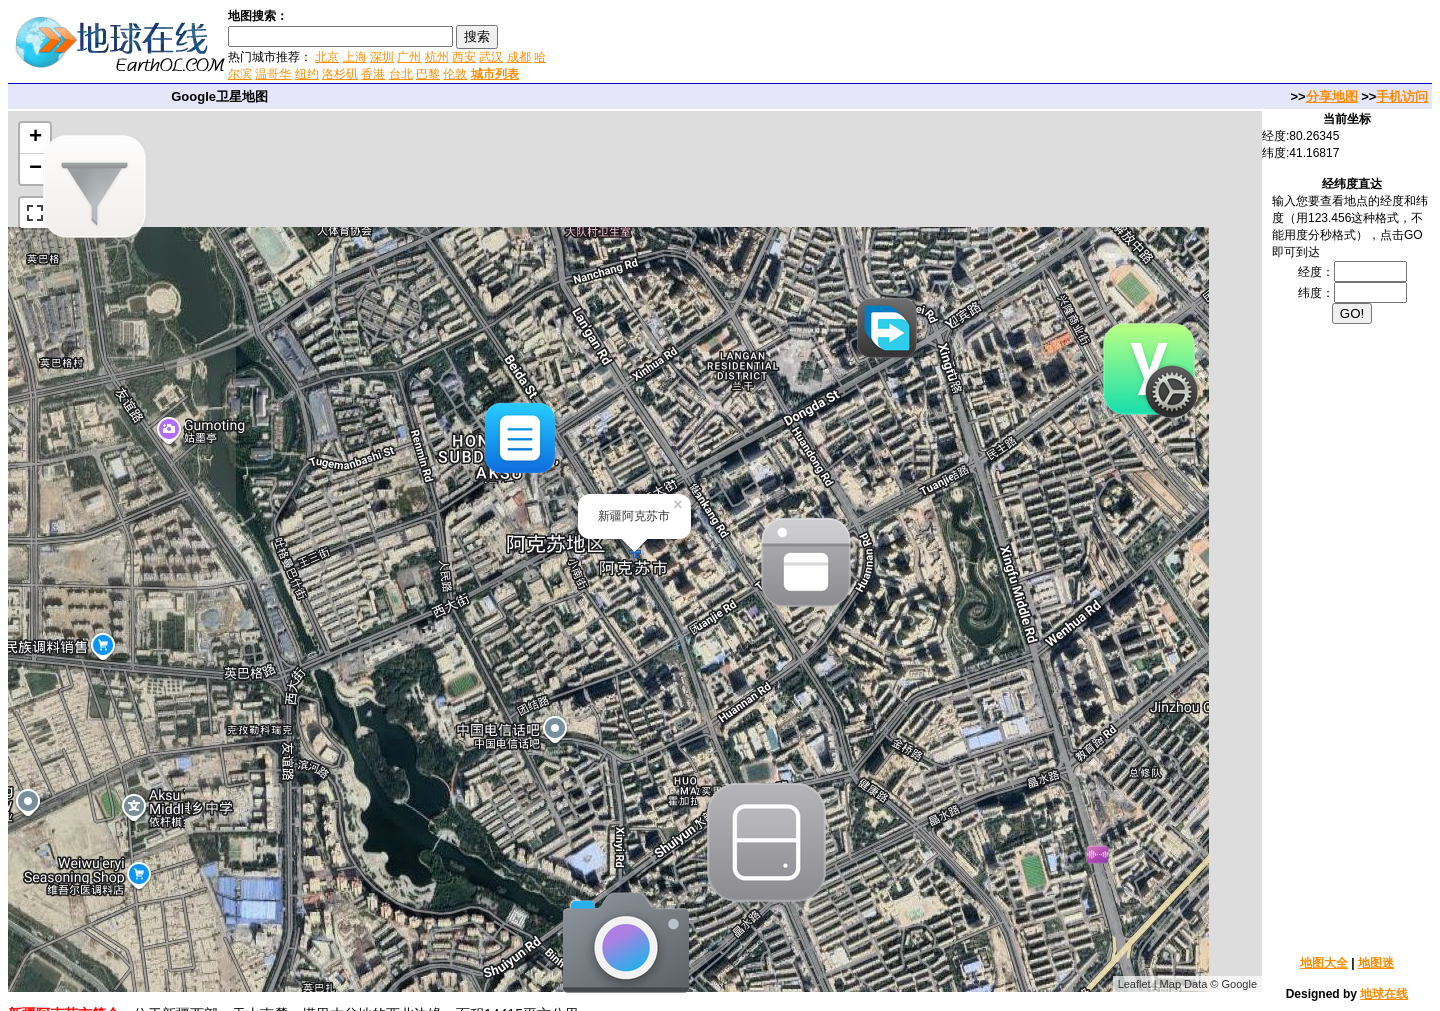 The width and height of the screenshot is (1440, 1011). What do you see at coordinates (887, 328) in the screenshot?
I see `open free download manager app` at bounding box center [887, 328].